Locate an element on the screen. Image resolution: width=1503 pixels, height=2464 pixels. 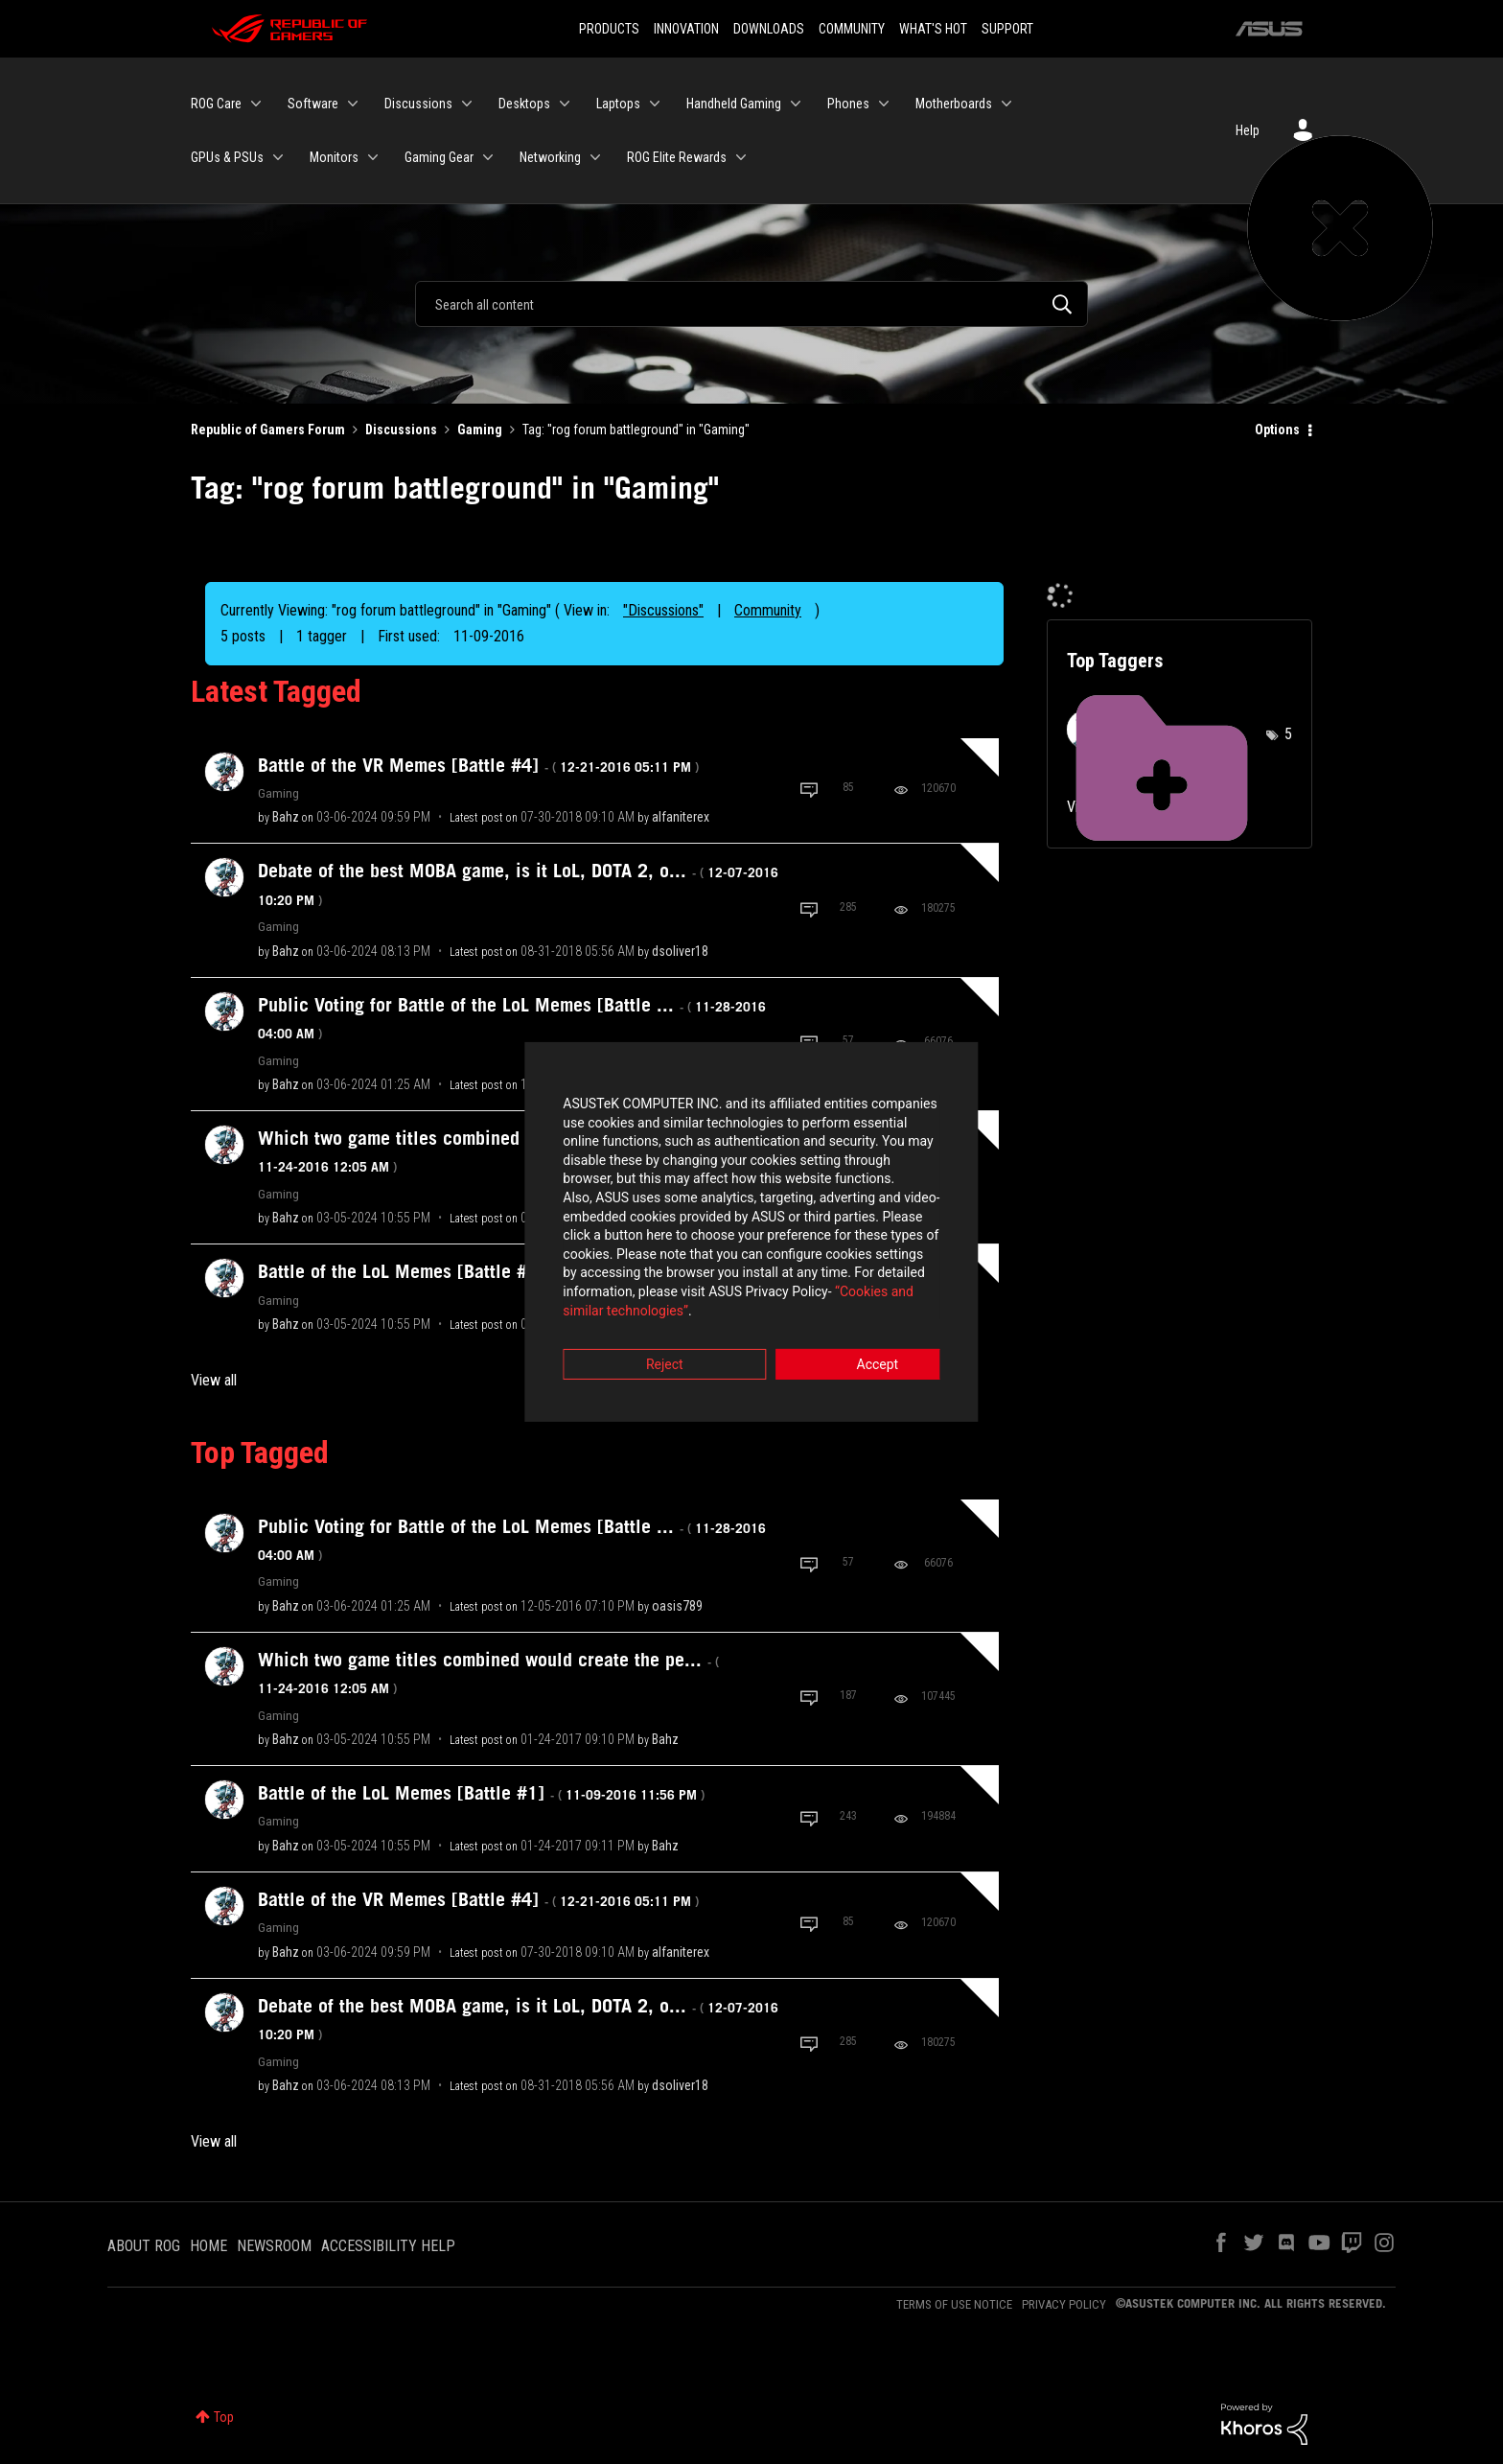
close or dismiss a dialog is located at coordinates (1340, 228).